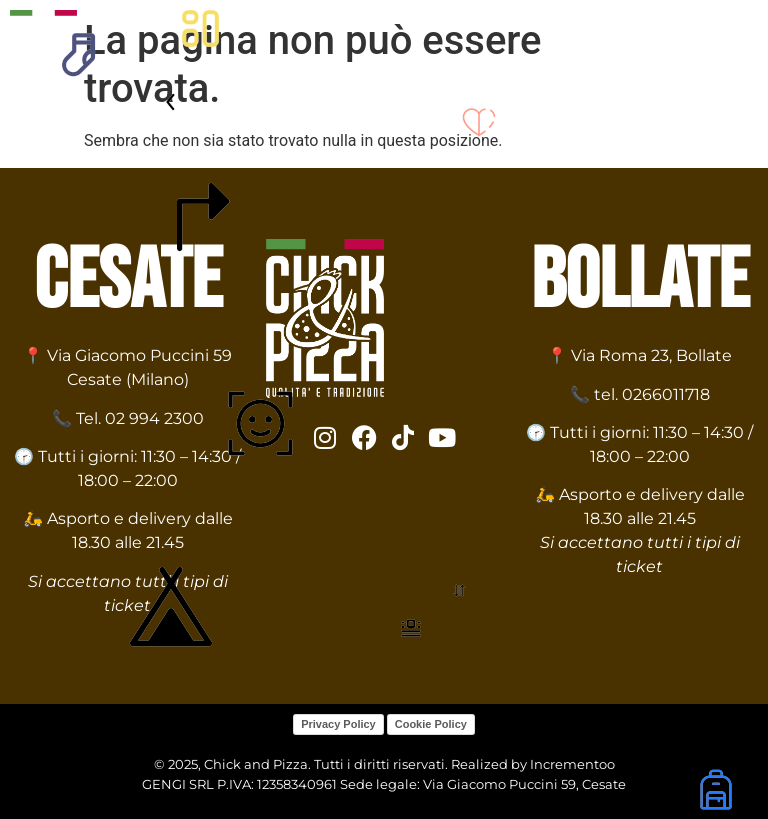 This screenshot has width=768, height=819. What do you see at coordinates (459, 590) in the screenshot?
I see `sort items in ascending or descending order` at bounding box center [459, 590].